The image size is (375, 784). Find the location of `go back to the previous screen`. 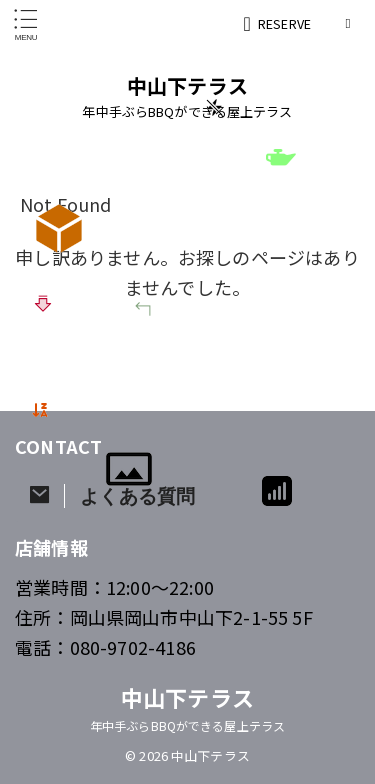

go back to the previous screen is located at coordinates (143, 309).